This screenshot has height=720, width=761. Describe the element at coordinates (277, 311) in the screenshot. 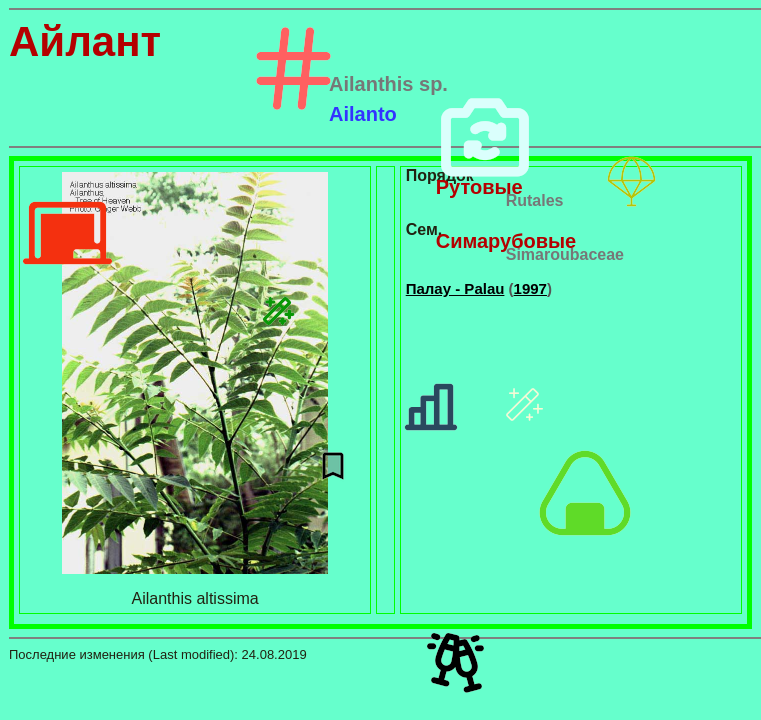

I see `apply auto-enhance or smart adjustments` at that location.